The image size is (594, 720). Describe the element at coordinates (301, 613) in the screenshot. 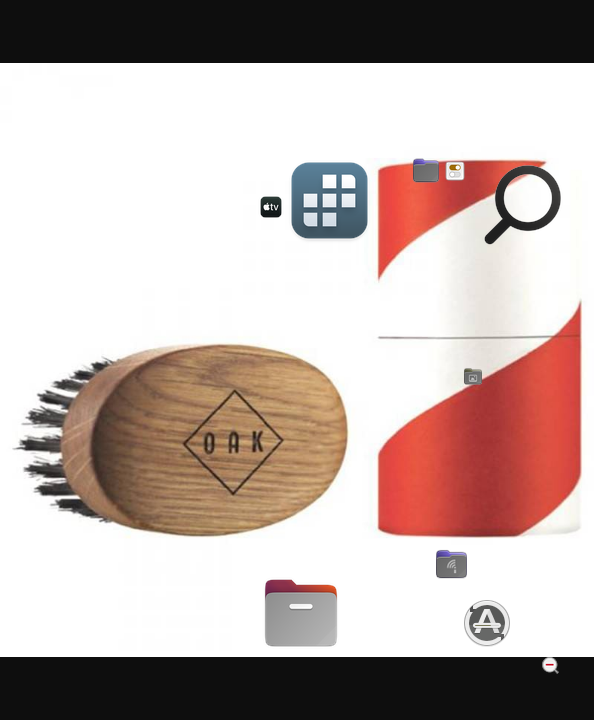

I see `open the file manager` at that location.